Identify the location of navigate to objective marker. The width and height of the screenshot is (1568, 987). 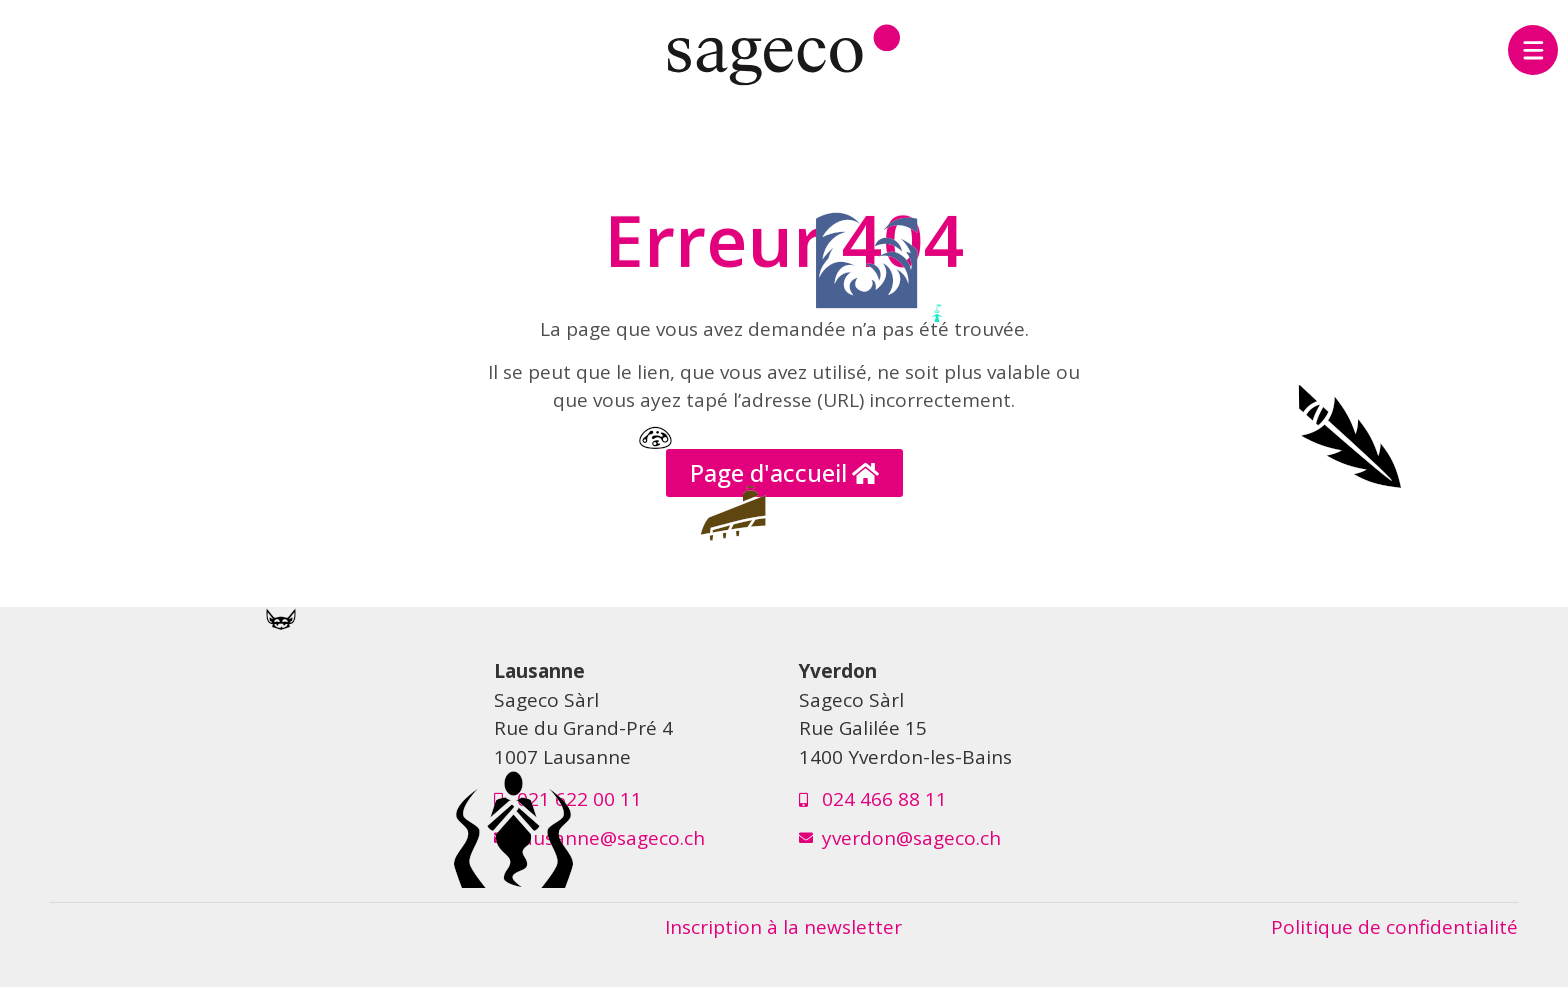
(937, 313).